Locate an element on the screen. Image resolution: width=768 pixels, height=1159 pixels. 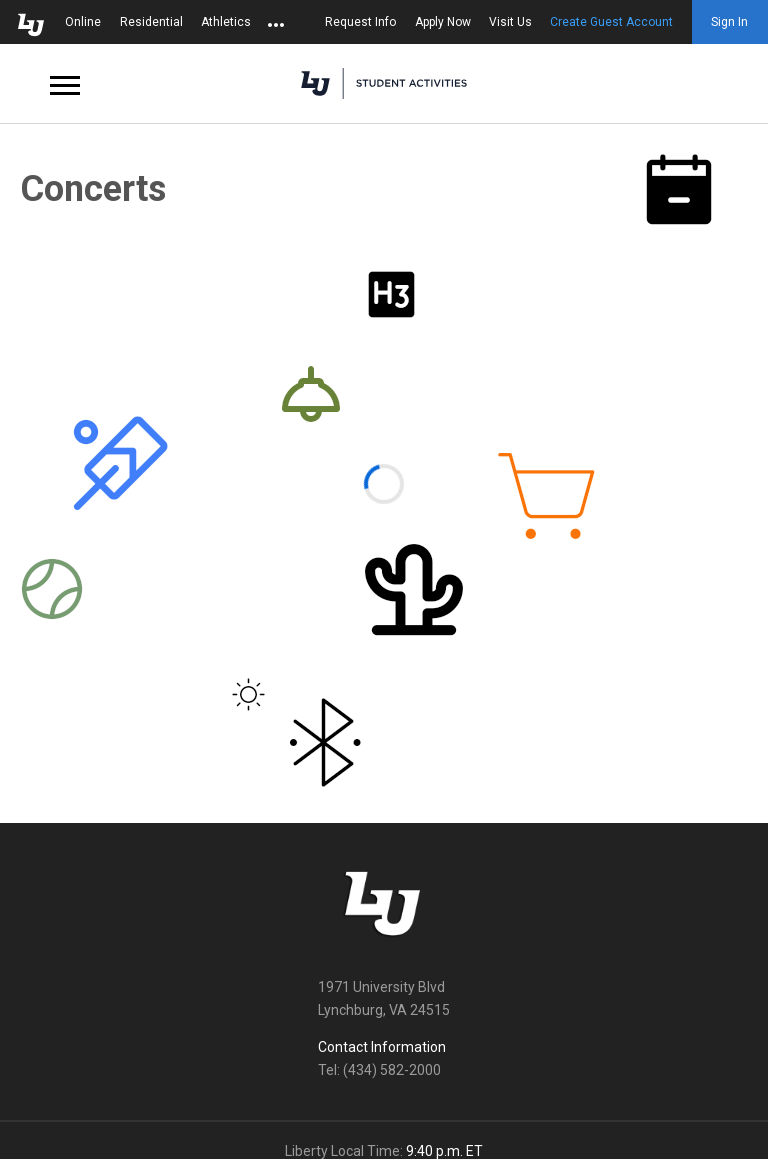
remove an event from your calendar is located at coordinates (679, 192).